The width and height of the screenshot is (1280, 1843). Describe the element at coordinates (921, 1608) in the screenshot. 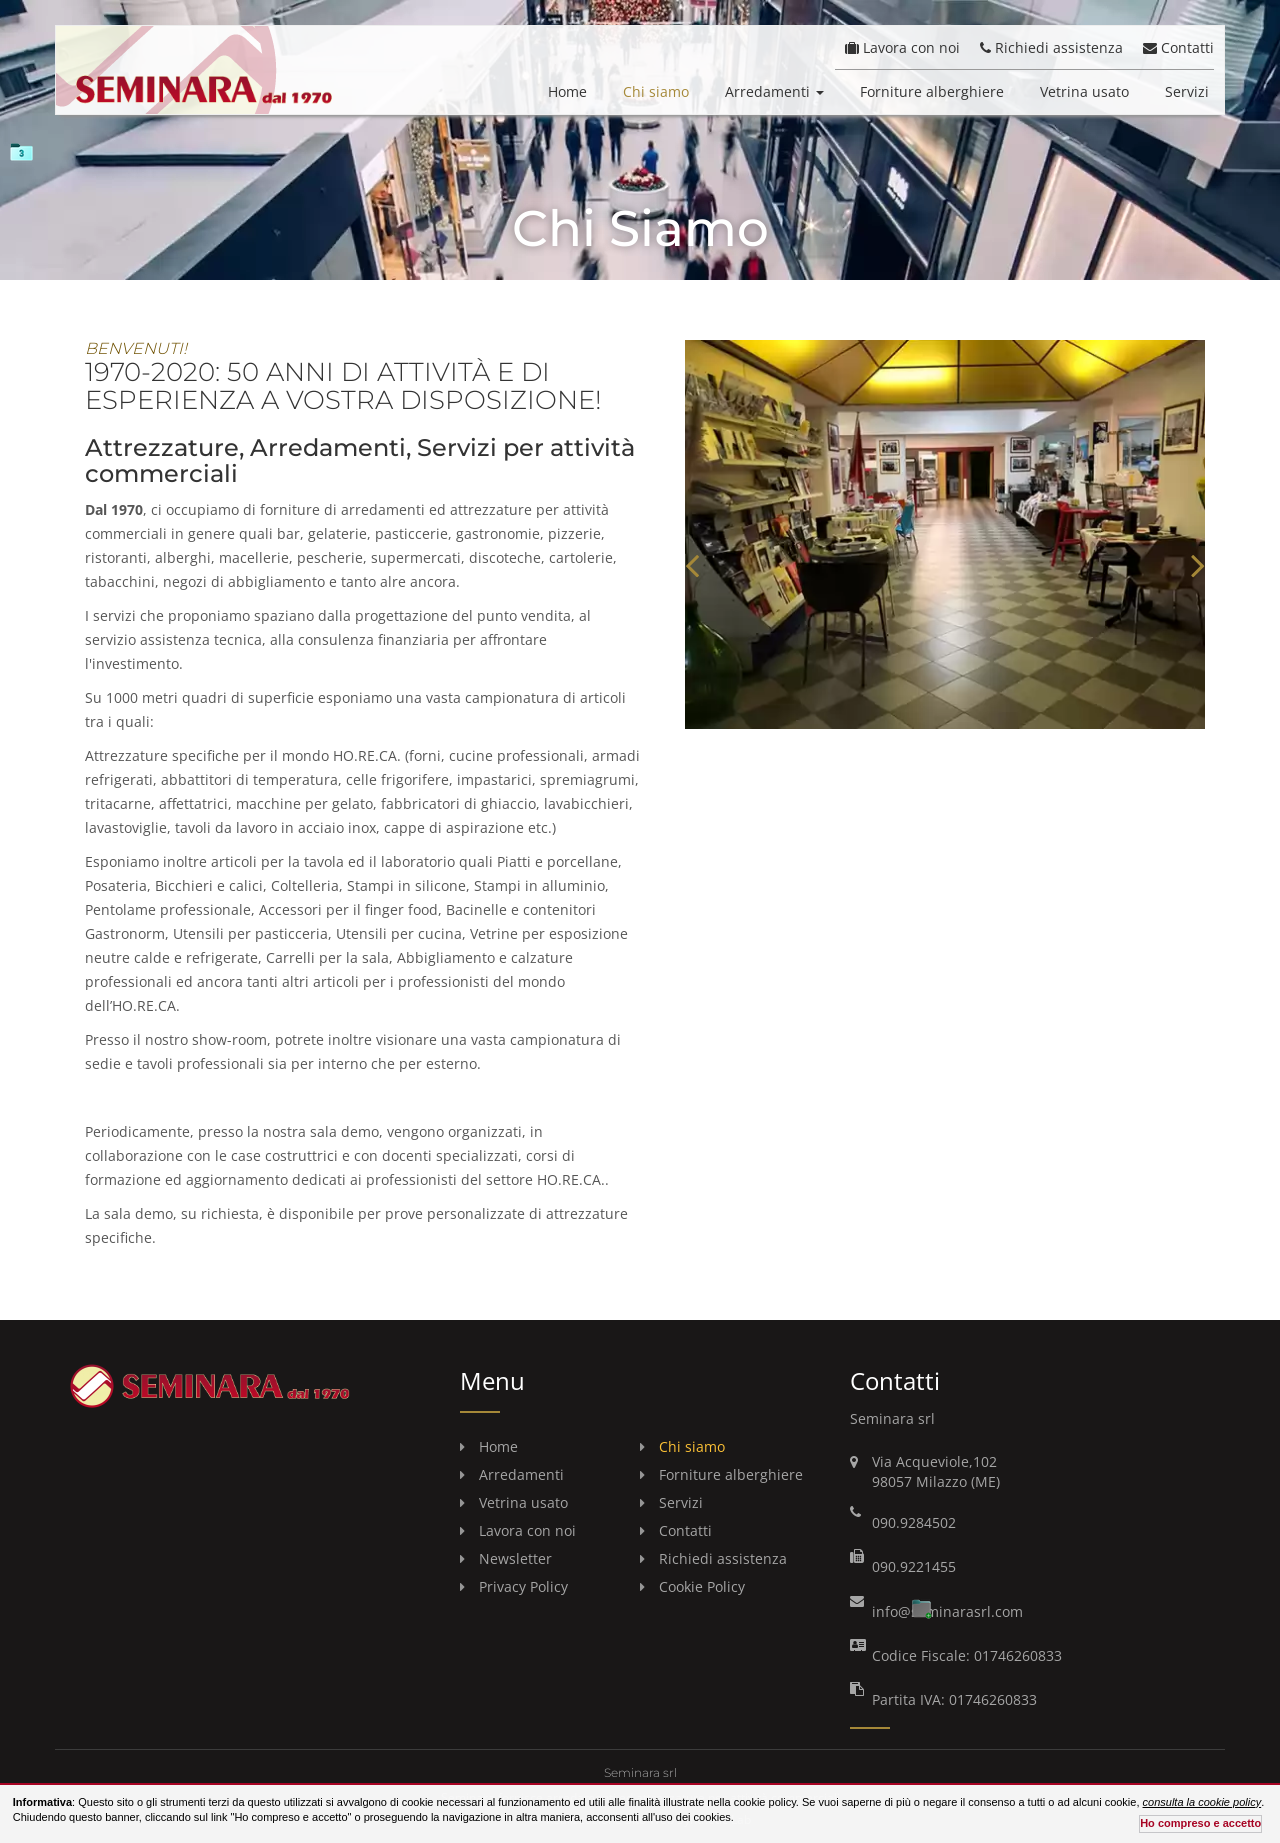

I see `create a new folder` at that location.